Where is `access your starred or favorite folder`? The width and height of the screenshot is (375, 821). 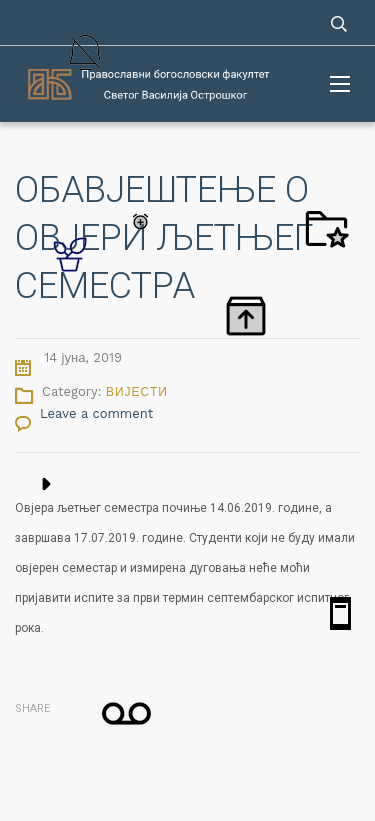
access your starred or favorite folder is located at coordinates (326, 228).